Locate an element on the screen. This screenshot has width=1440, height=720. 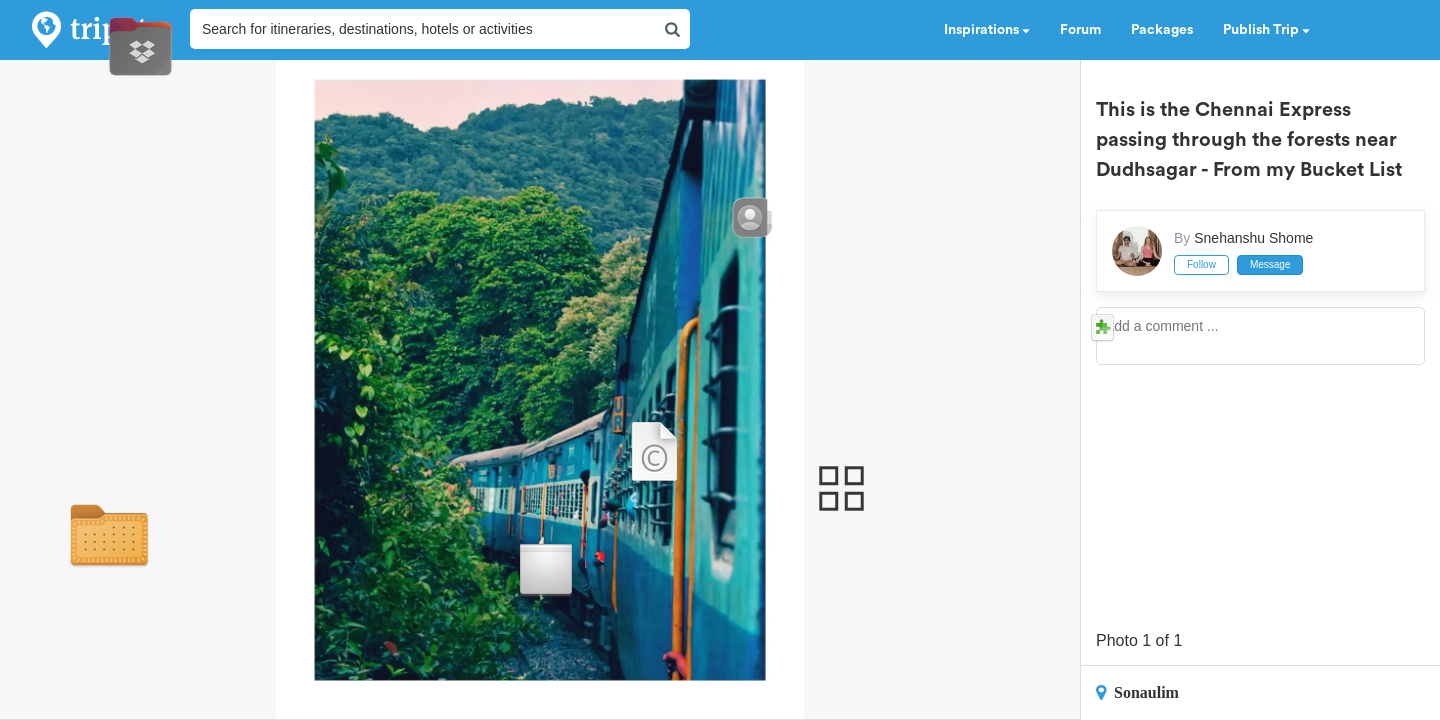
open contacts app is located at coordinates (752, 217).